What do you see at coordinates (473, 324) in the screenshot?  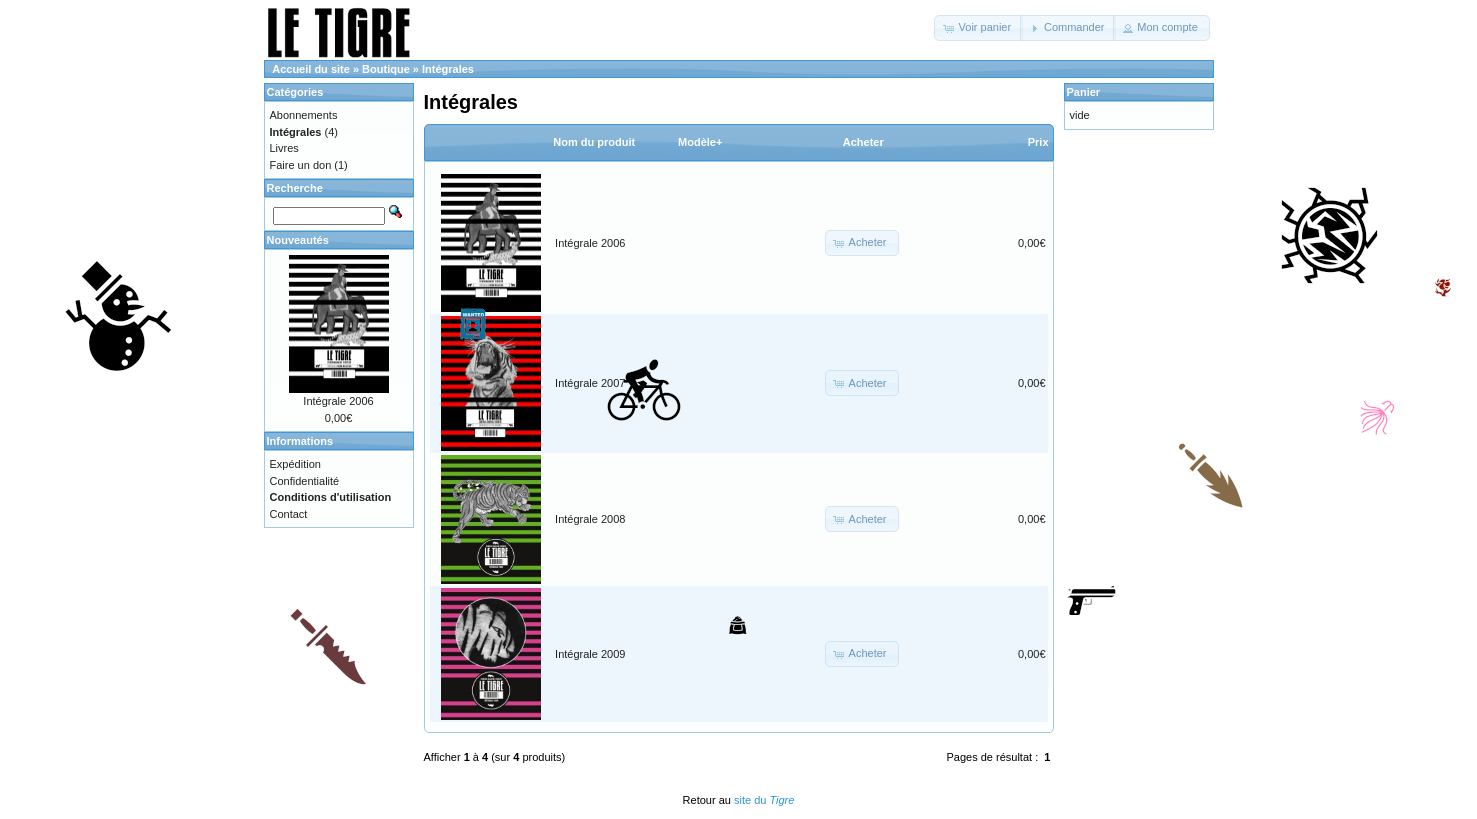 I see `view bounty or wanted poster in game` at bounding box center [473, 324].